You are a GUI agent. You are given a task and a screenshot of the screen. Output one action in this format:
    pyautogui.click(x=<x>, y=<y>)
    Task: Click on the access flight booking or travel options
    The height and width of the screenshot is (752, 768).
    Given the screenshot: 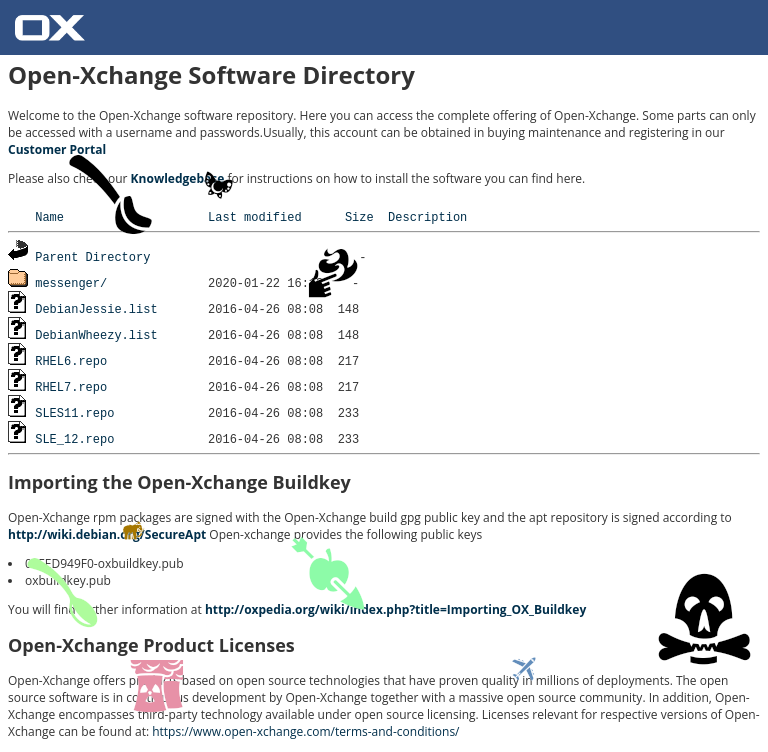 What is the action you would take?
    pyautogui.click(x=523, y=669)
    